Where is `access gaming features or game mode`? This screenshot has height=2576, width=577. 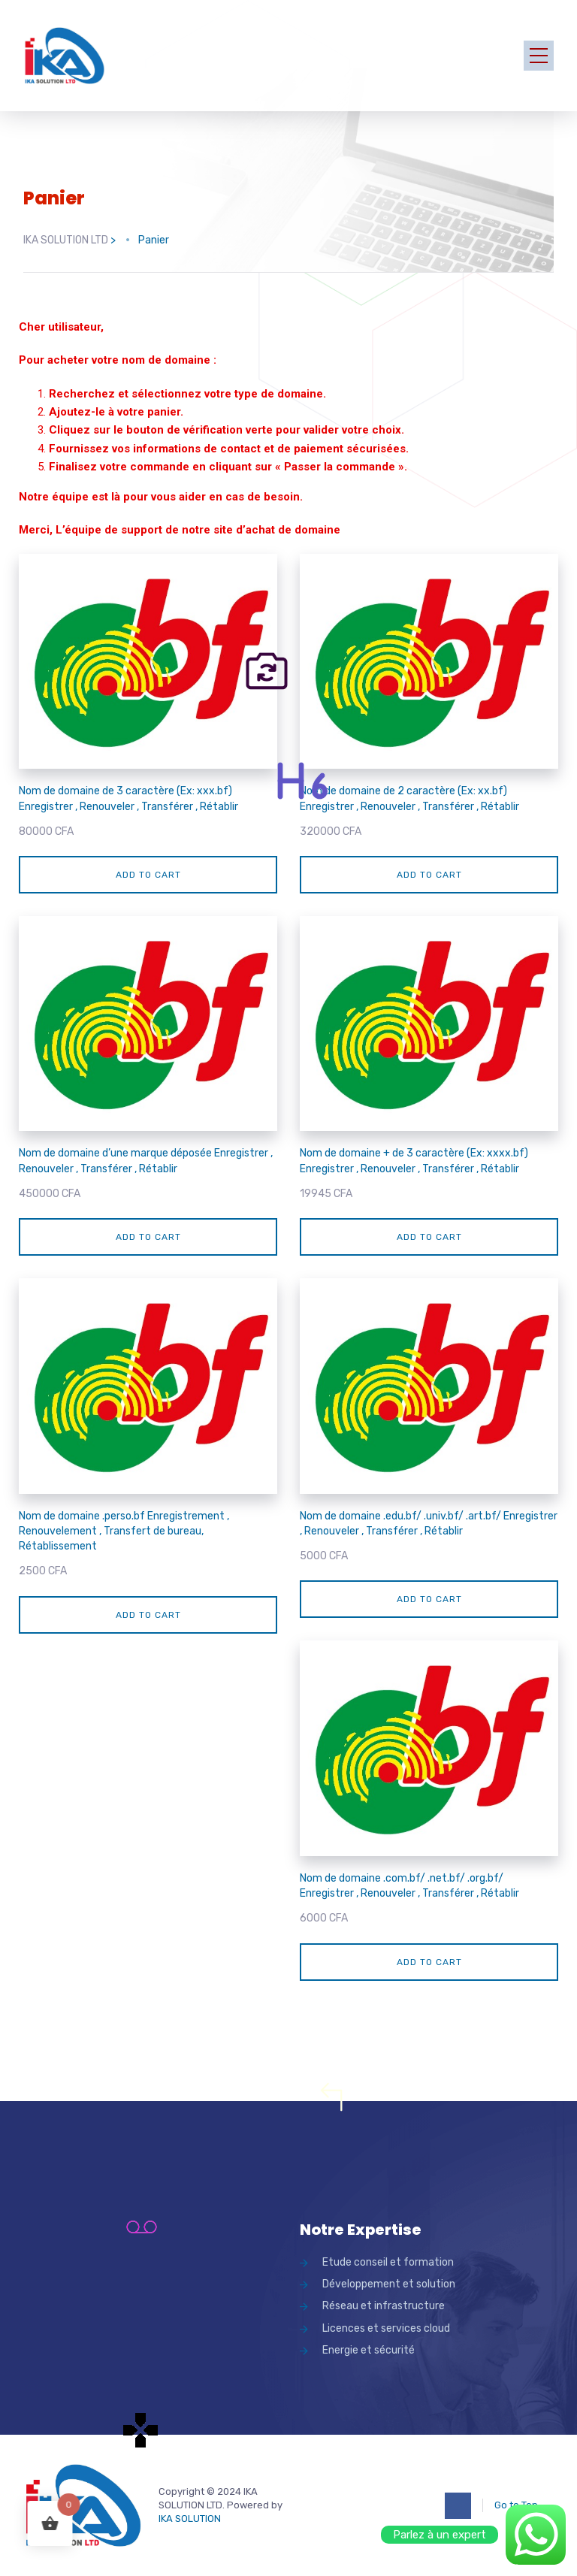 access gaming features or game mode is located at coordinates (140, 2430).